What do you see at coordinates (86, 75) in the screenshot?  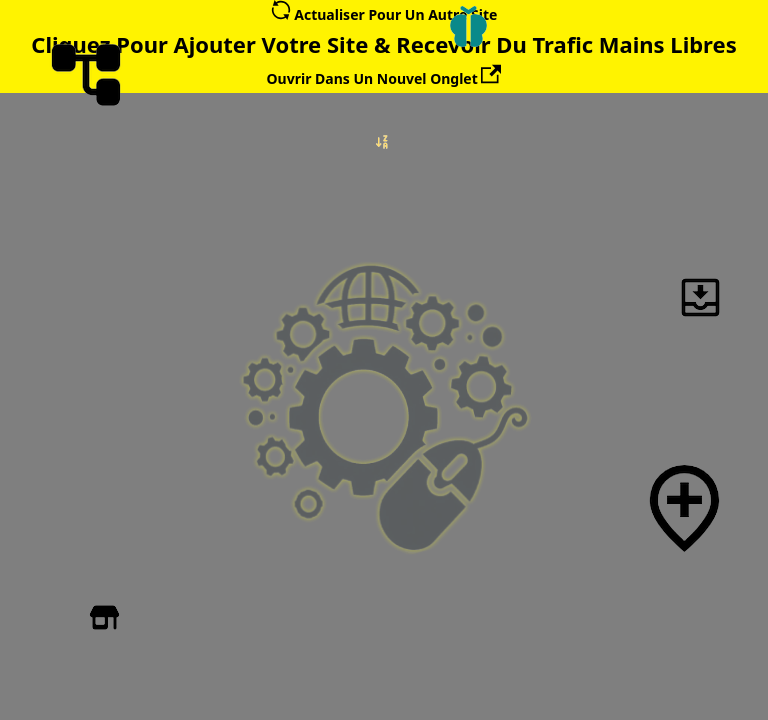 I see `view project hierarchy or structure` at bounding box center [86, 75].